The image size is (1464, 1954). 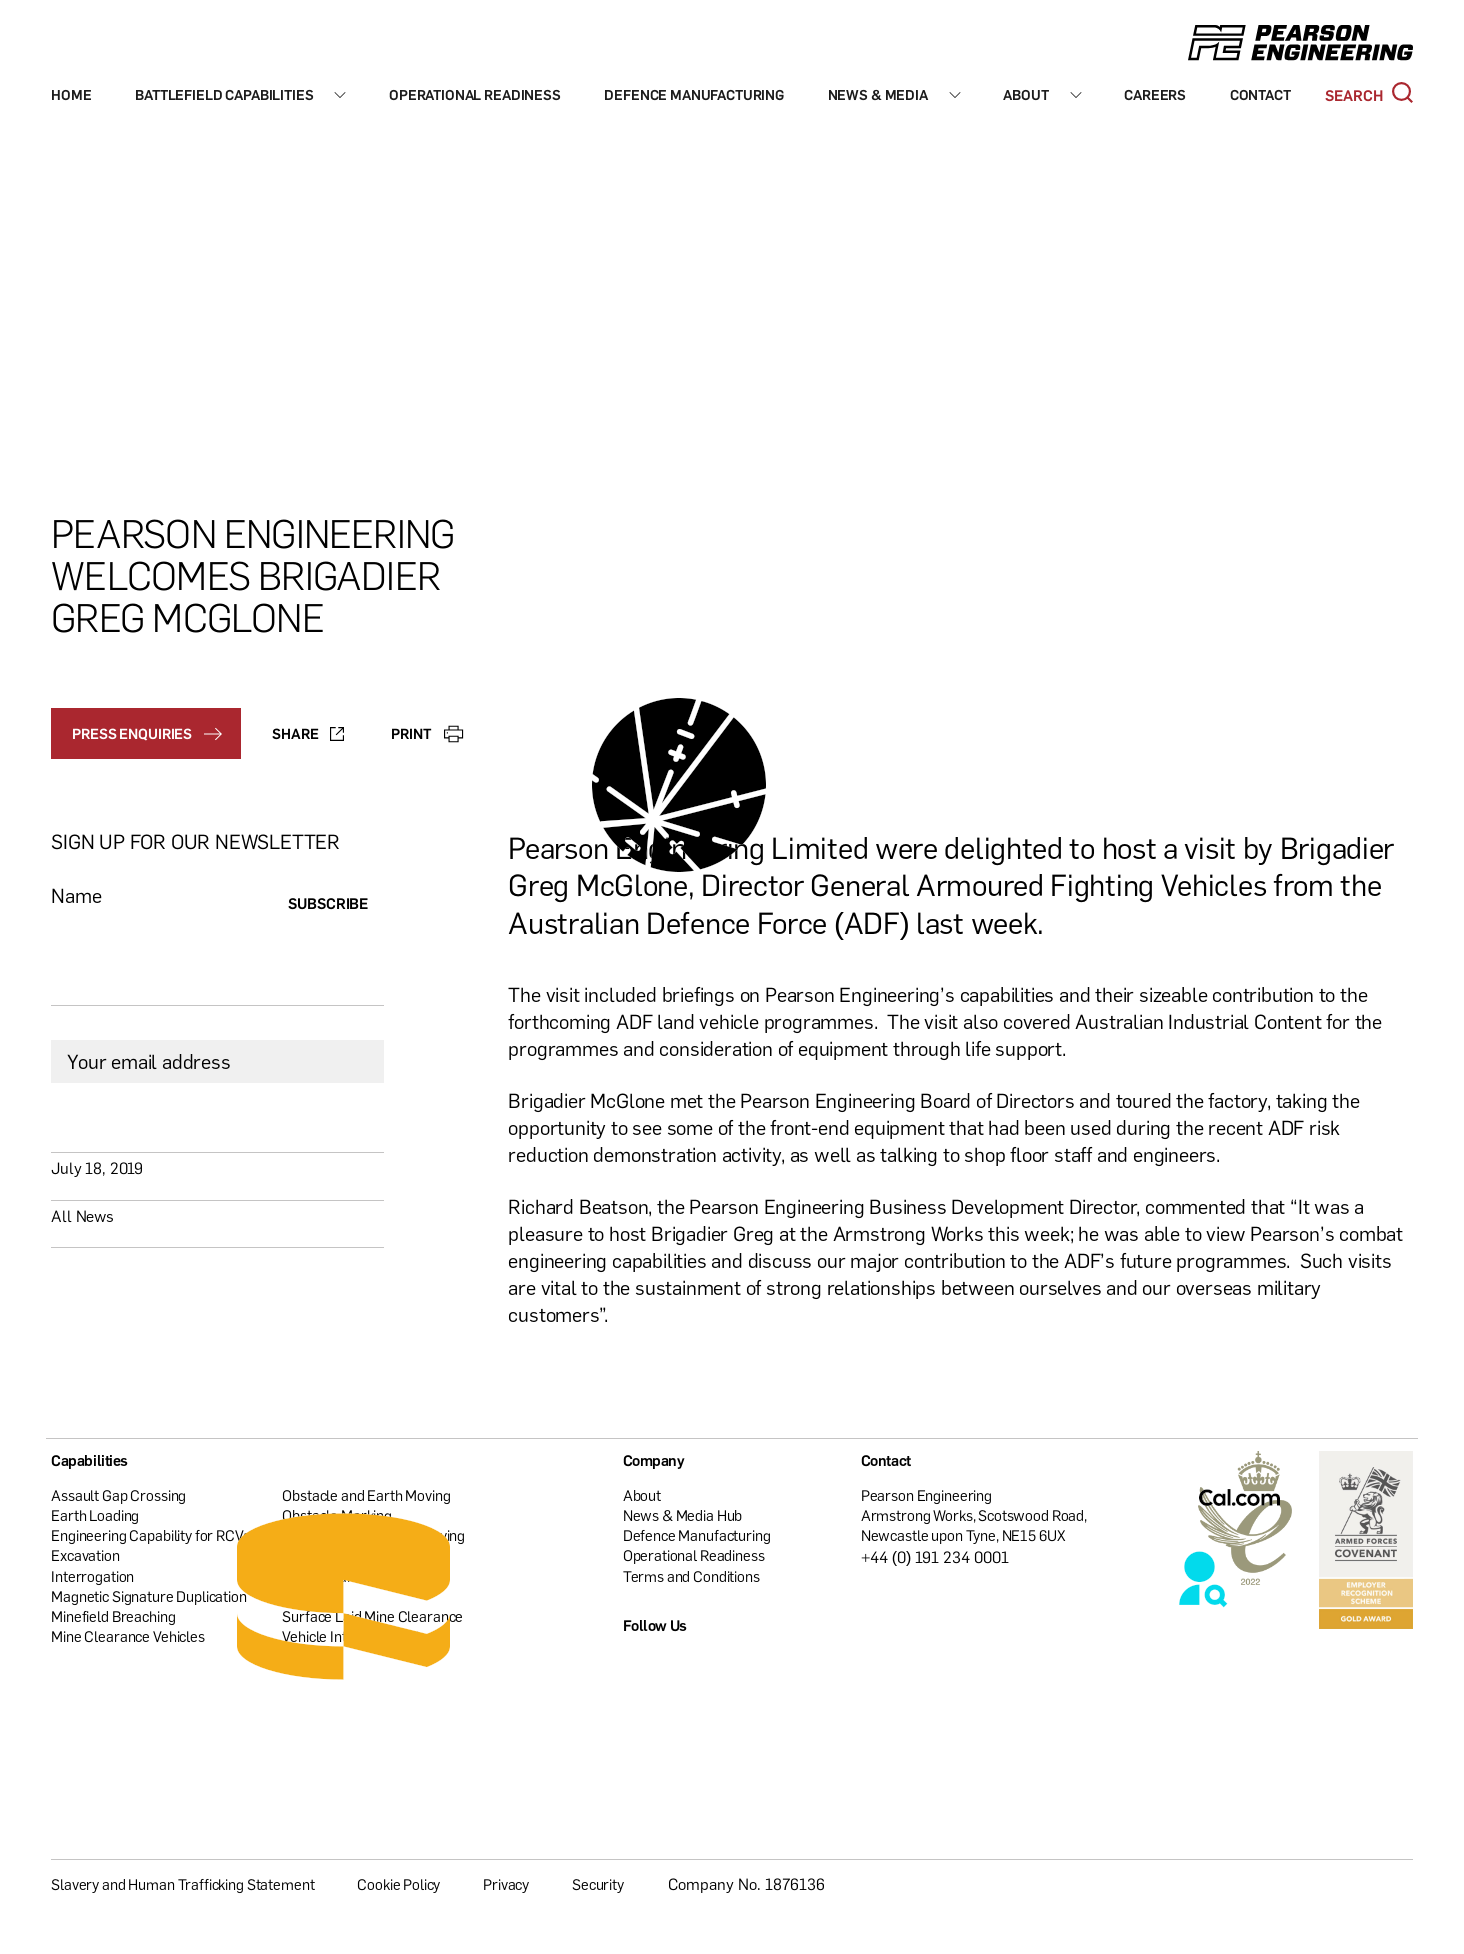 I want to click on search for a user or contact, so click(x=1199, y=1579).